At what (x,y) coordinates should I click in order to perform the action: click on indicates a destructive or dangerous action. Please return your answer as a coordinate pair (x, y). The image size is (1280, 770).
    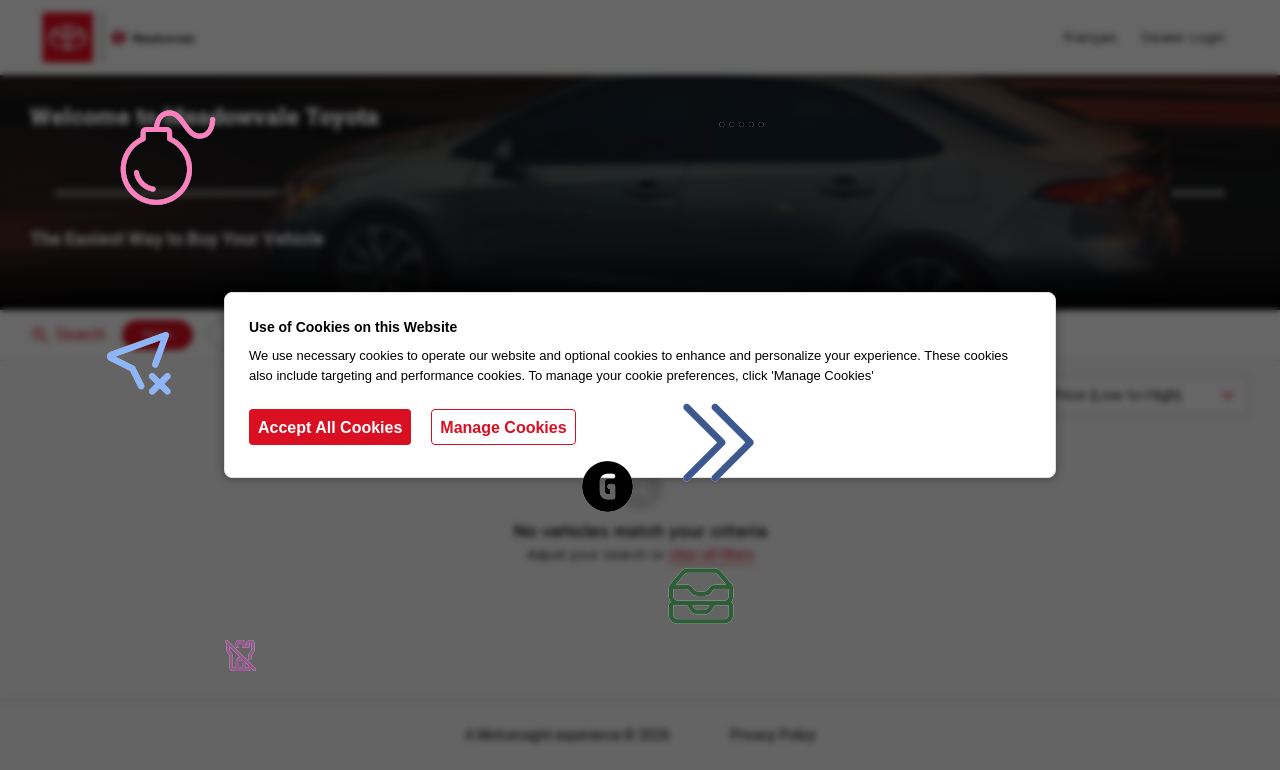
    Looking at the image, I should click on (163, 156).